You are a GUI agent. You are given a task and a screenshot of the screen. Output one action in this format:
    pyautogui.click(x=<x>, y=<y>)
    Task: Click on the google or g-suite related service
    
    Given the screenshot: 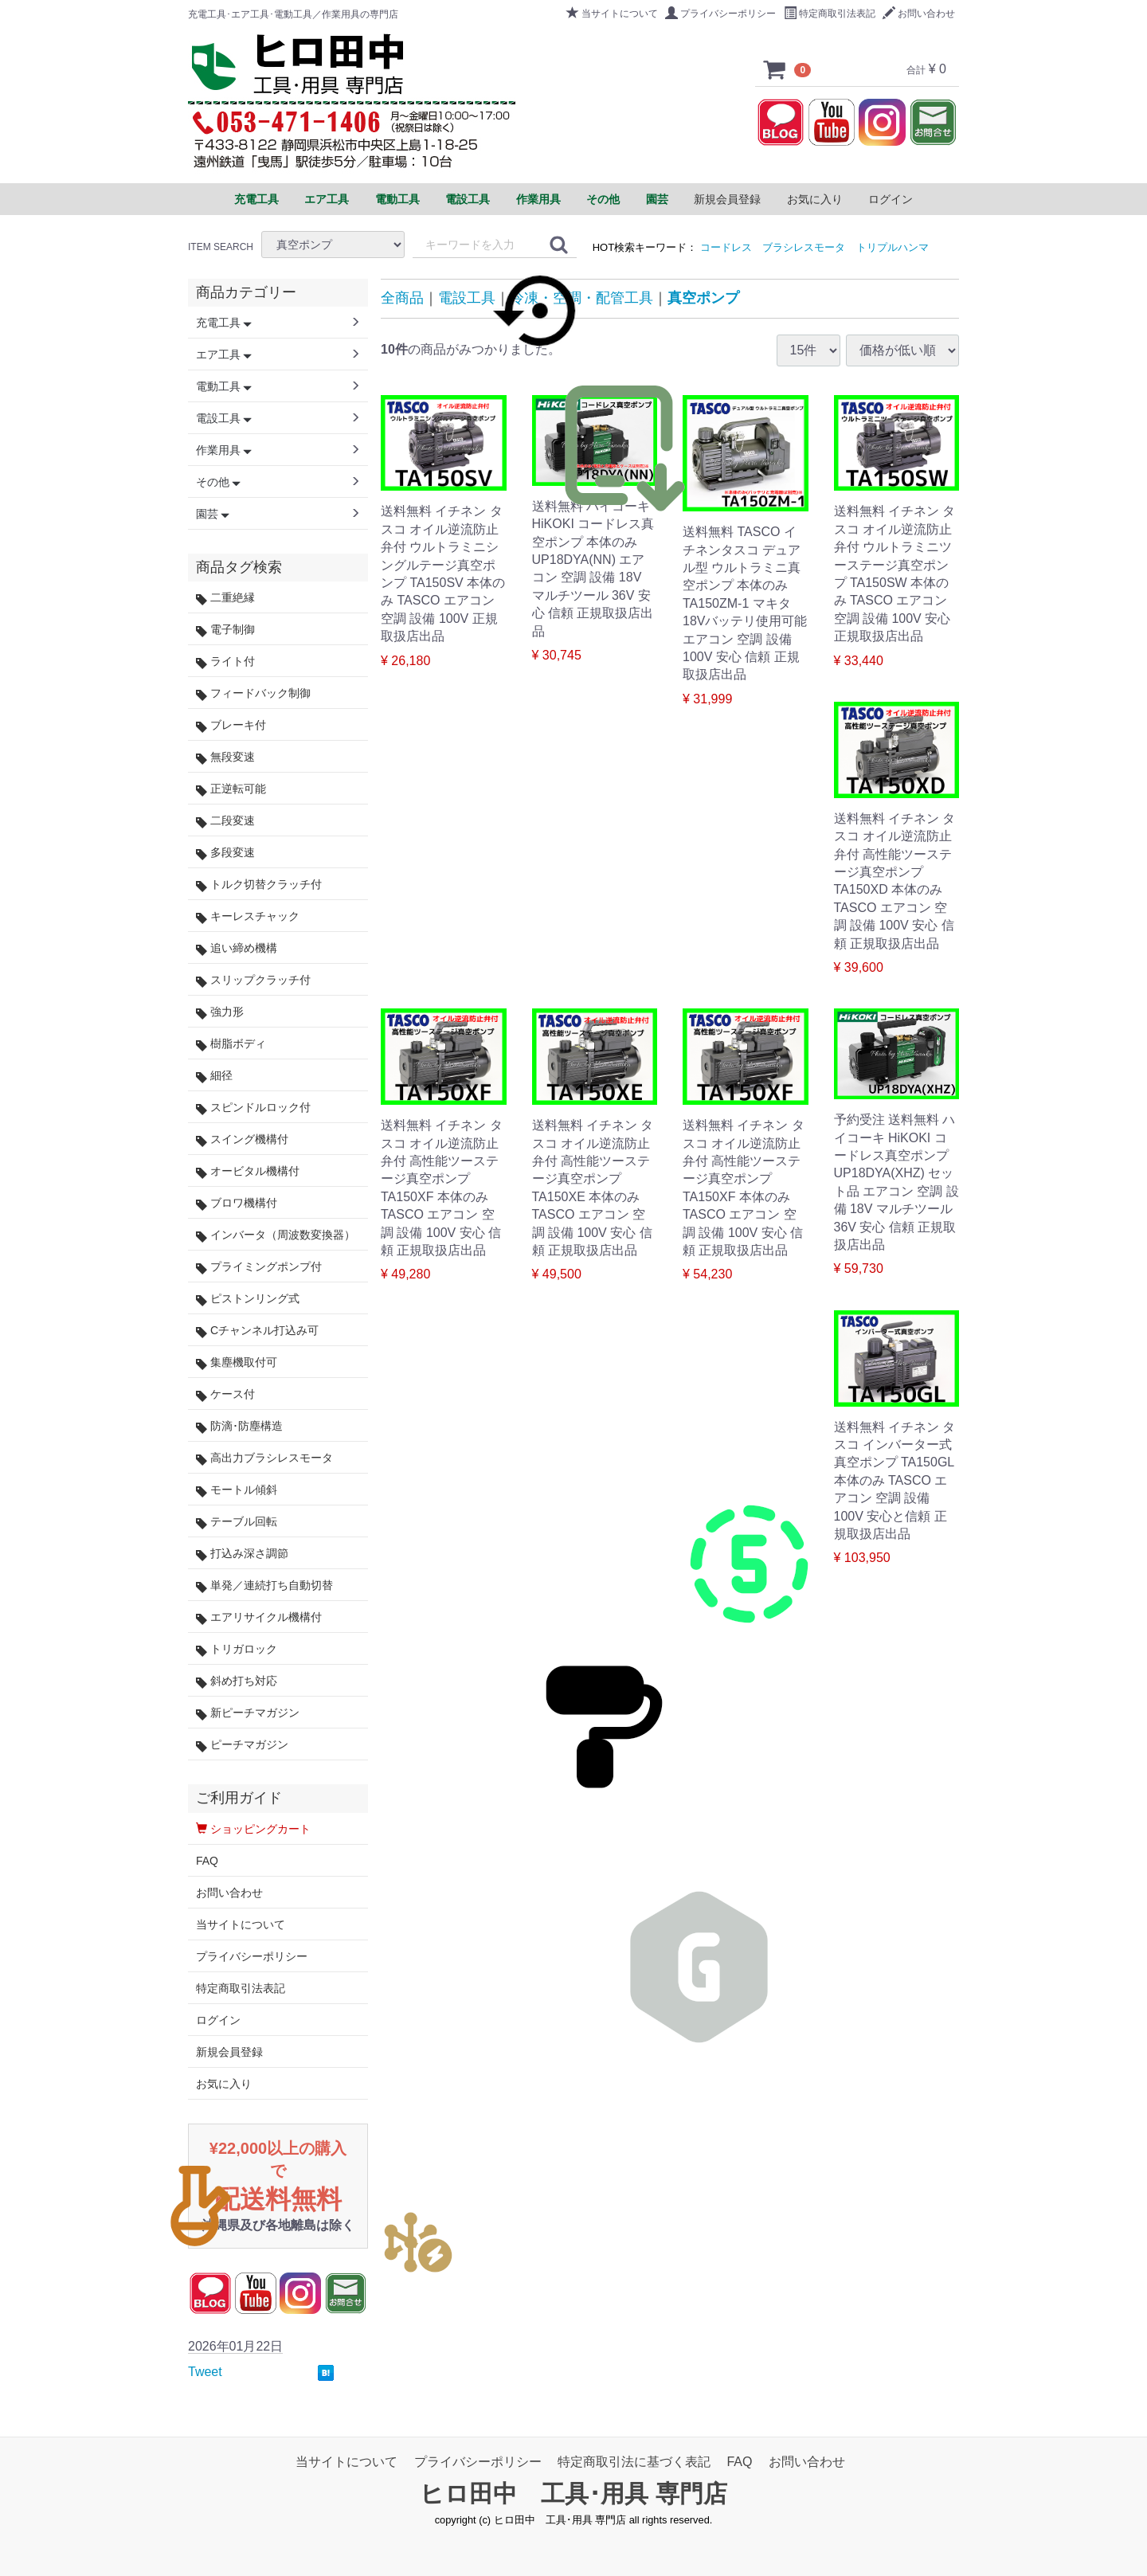 What is the action you would take?
    pyautogui.click(x=699, y=1967)
    